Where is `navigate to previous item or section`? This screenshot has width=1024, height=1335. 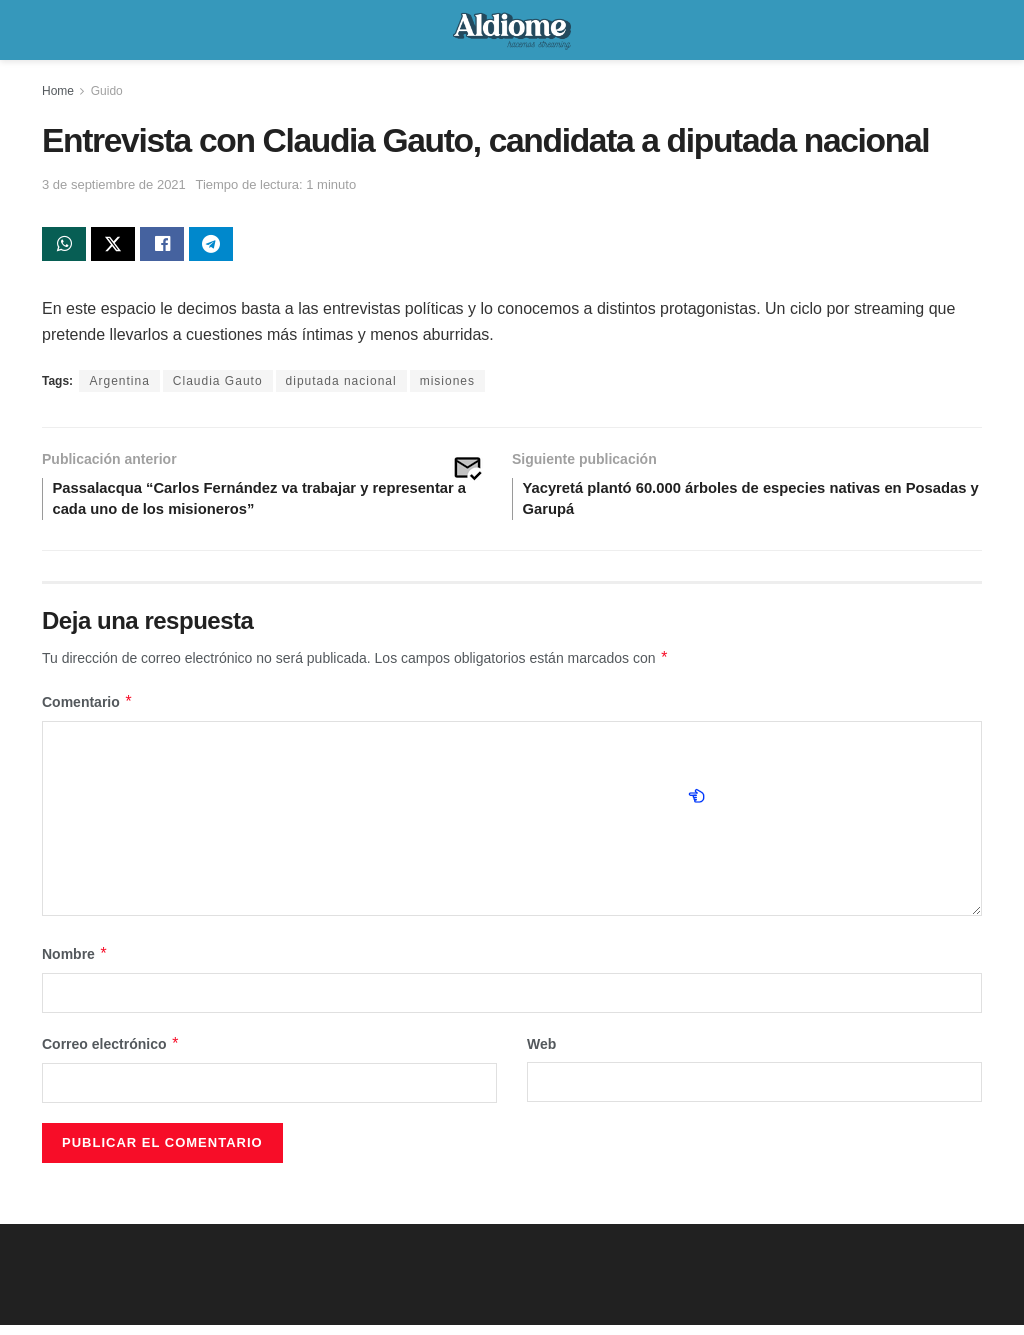
navigate to previous item or section is located at coordinates (697, 796).